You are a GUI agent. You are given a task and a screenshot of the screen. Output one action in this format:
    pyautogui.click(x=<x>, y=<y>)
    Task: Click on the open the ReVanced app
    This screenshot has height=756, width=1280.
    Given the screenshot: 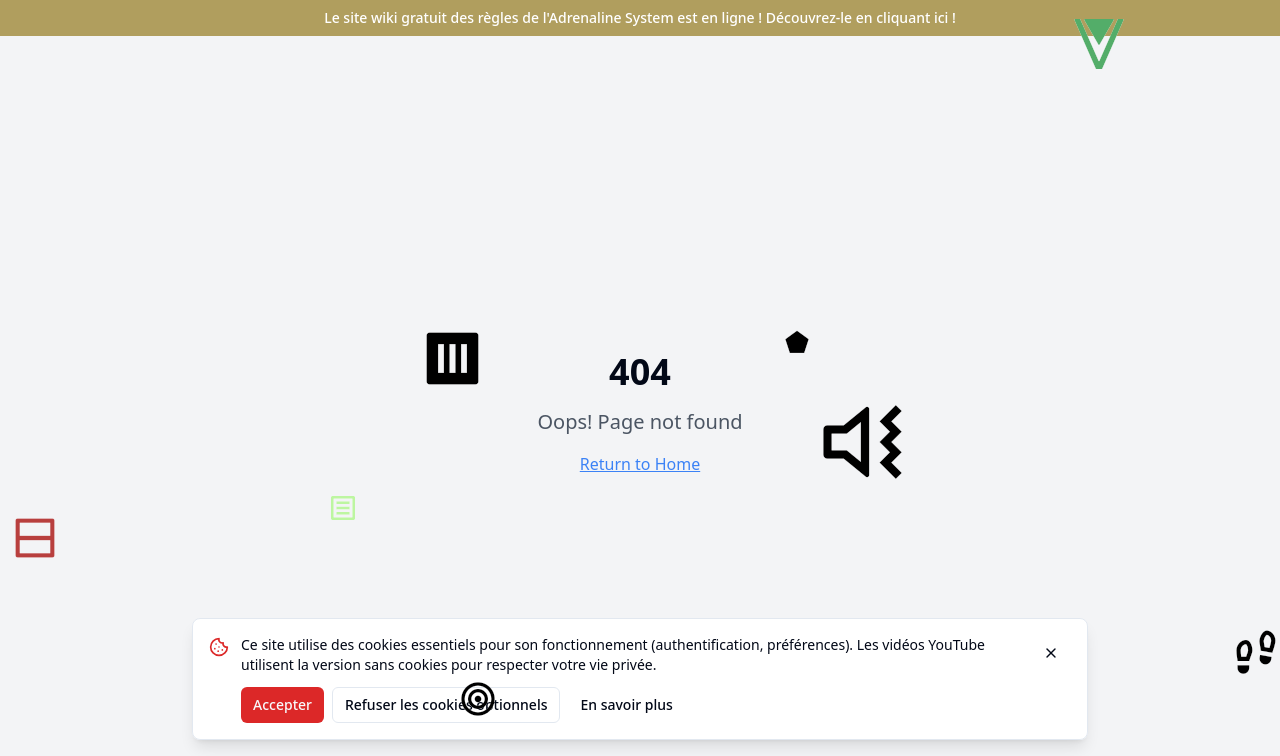 What is the action you would take?
    pyautogui.click(x=1099, y=44)
    